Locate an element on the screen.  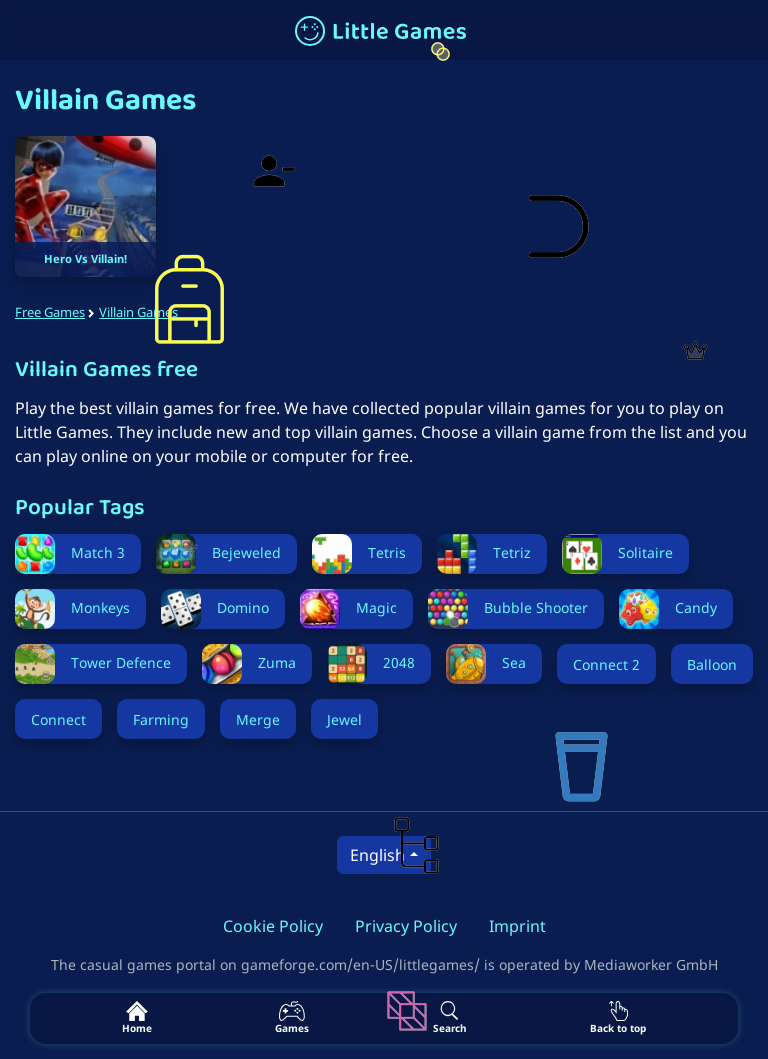
indicates premium or VIP membership status is located at coordinates (695, 351).